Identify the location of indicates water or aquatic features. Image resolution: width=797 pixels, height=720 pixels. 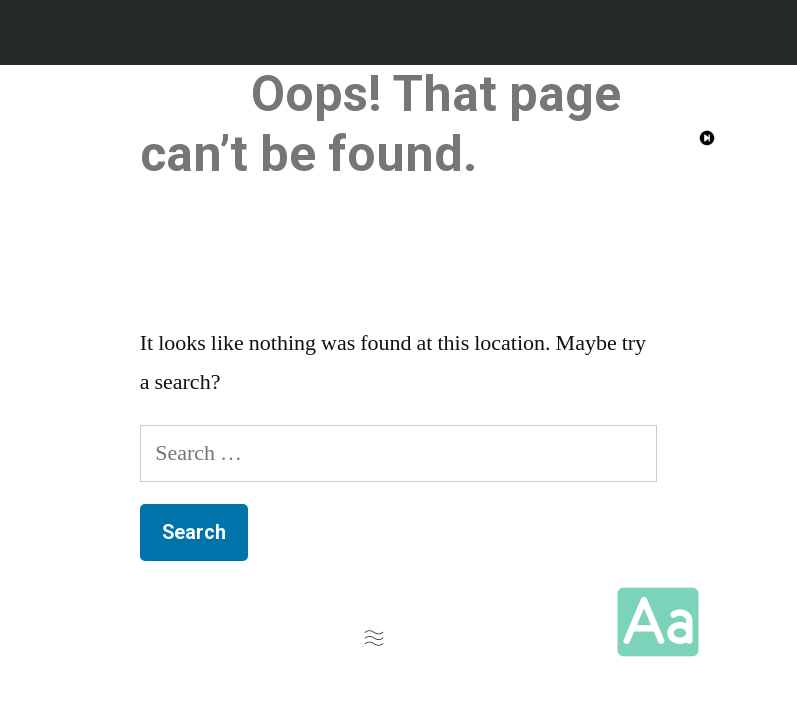
(374, 638).